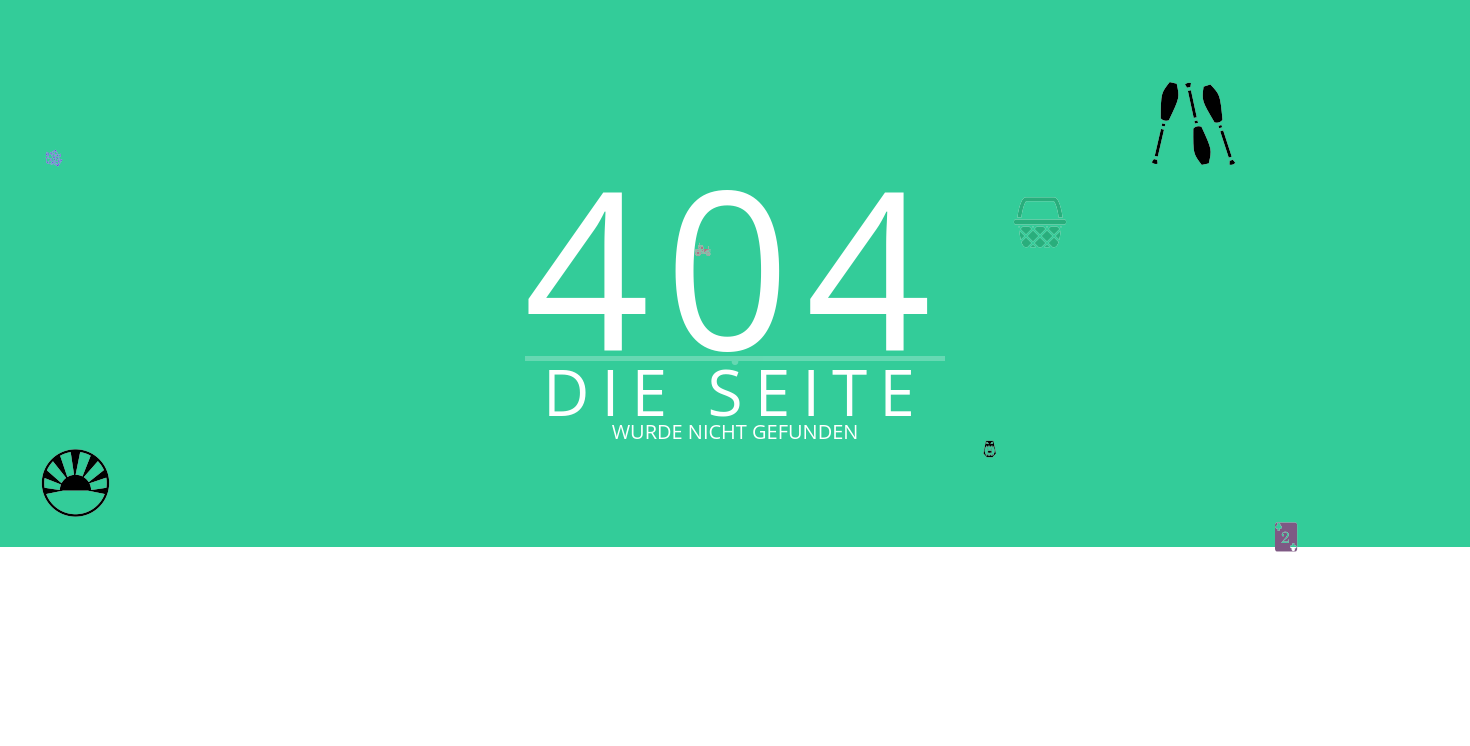 Image resolution: width=1470 pixels, height=746 pixels. Describe the element at coordinates (54, 158) in the screenshot. I see `view your gem balance or currency` at that location.